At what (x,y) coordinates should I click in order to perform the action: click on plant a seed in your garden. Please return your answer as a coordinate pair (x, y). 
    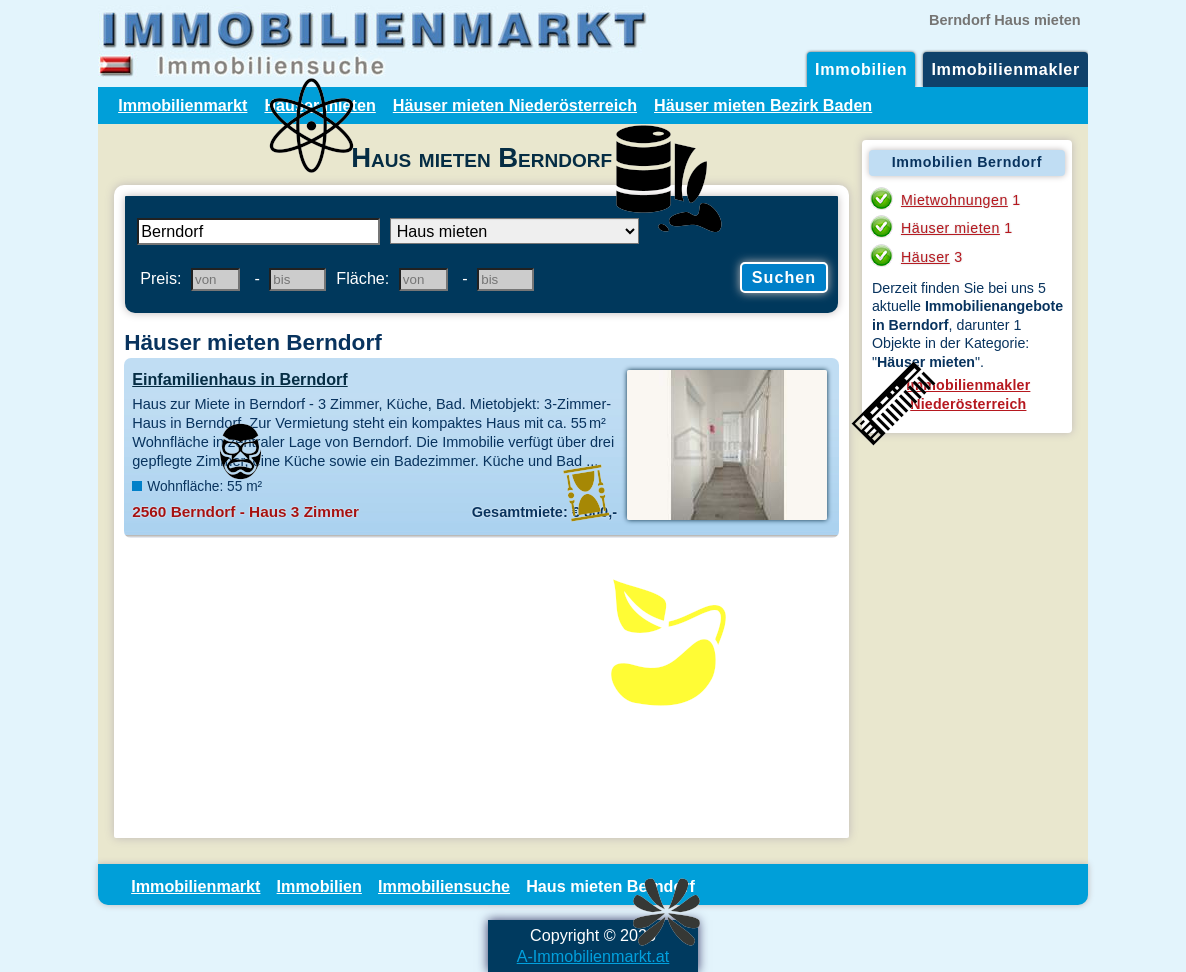
    Looking at the image, I should click on (668, 642).